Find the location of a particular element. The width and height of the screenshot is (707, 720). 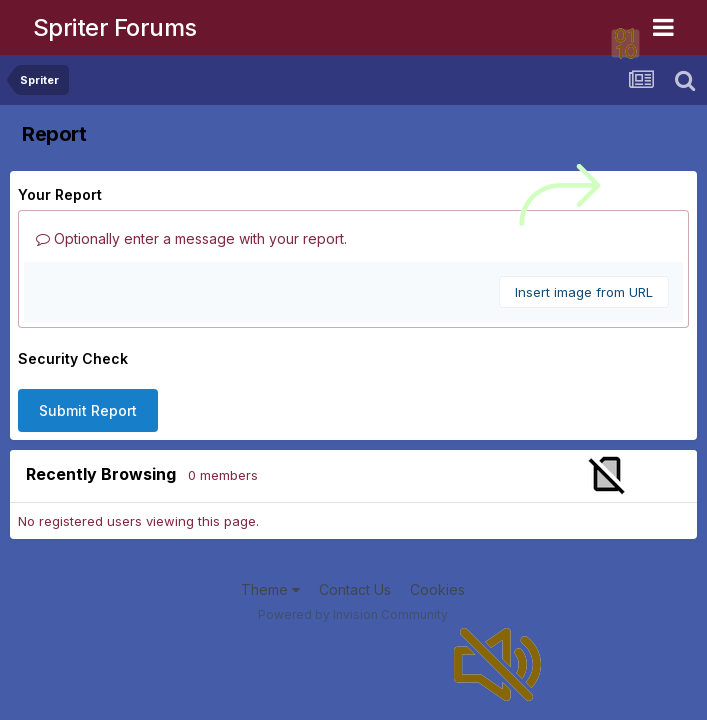

view or edit binary data is located at coordinates (625, 43).